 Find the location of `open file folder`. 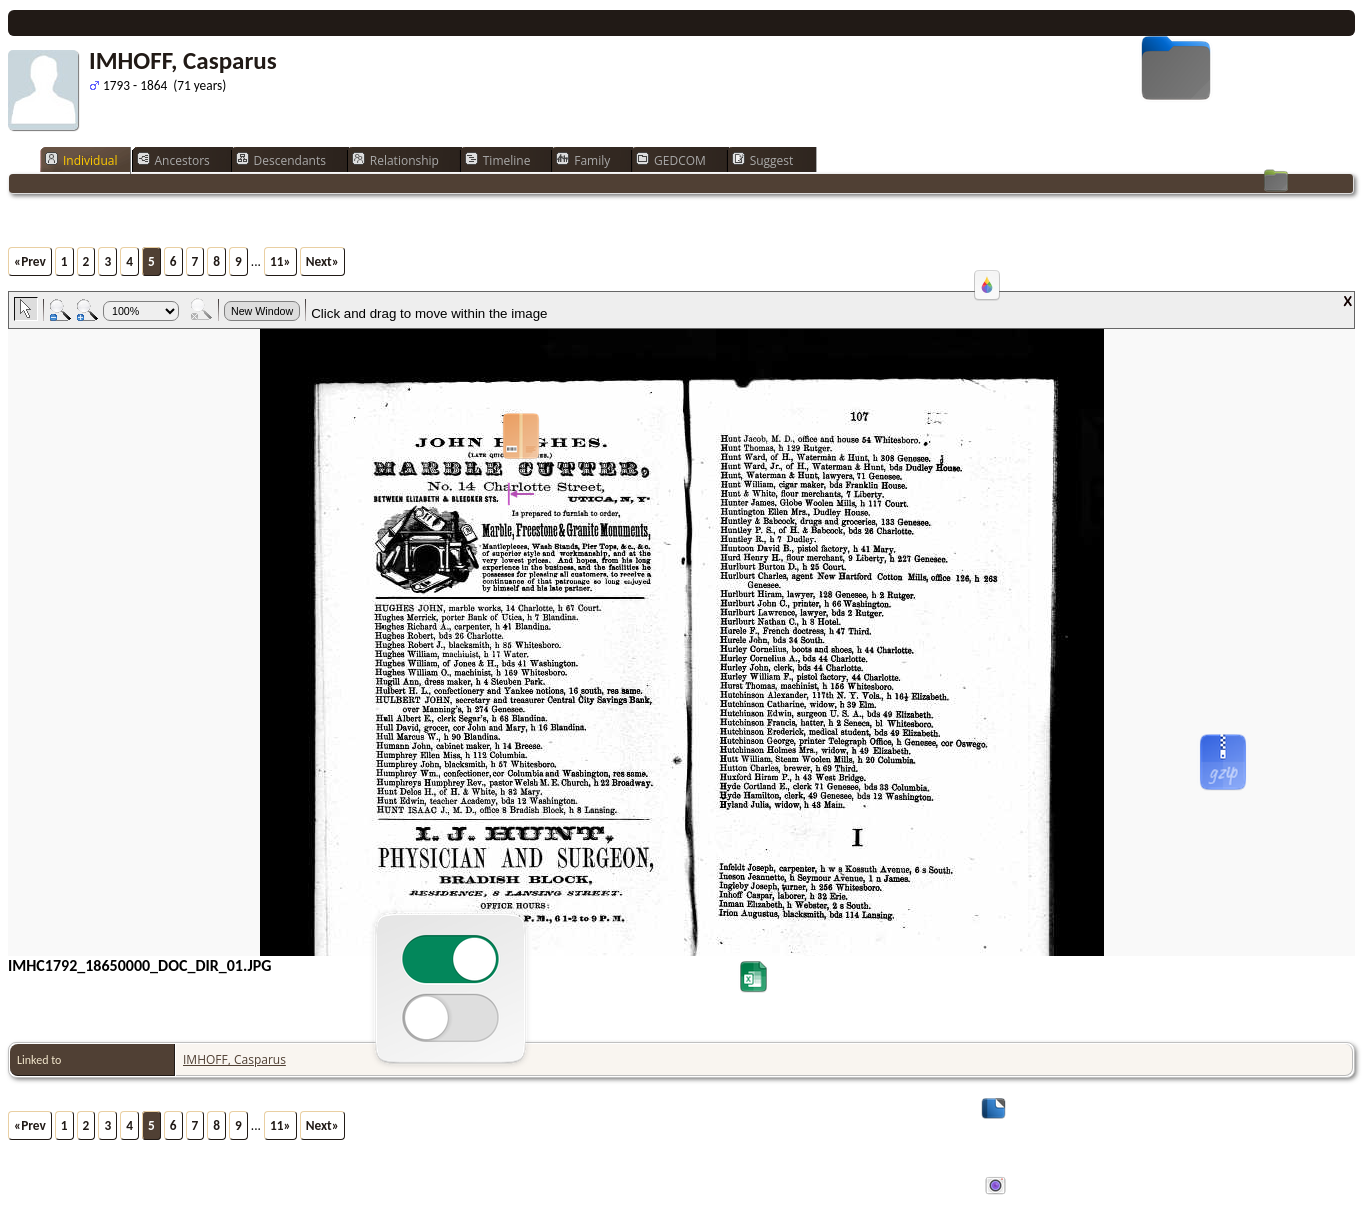

open file folder is located at coordinates (1276, 180).